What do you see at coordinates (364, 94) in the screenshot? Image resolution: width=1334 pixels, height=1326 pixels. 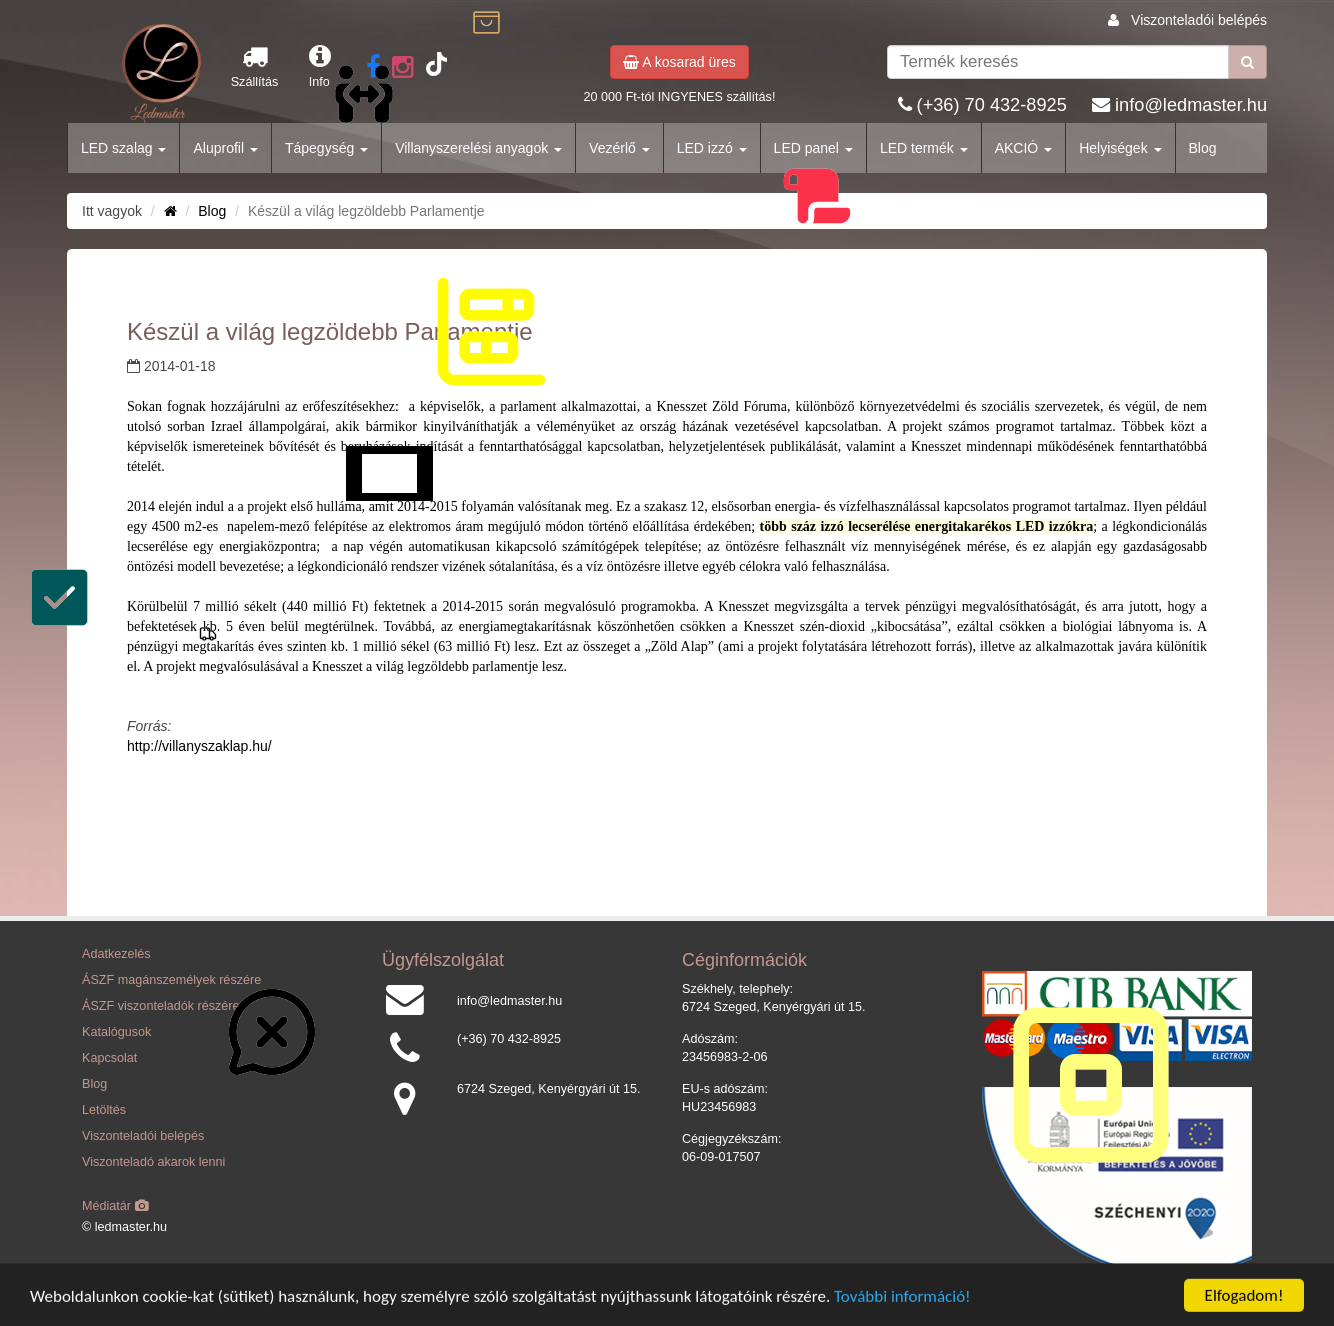 I see `manage user connections or relationships` at bounding box center [364, 94].